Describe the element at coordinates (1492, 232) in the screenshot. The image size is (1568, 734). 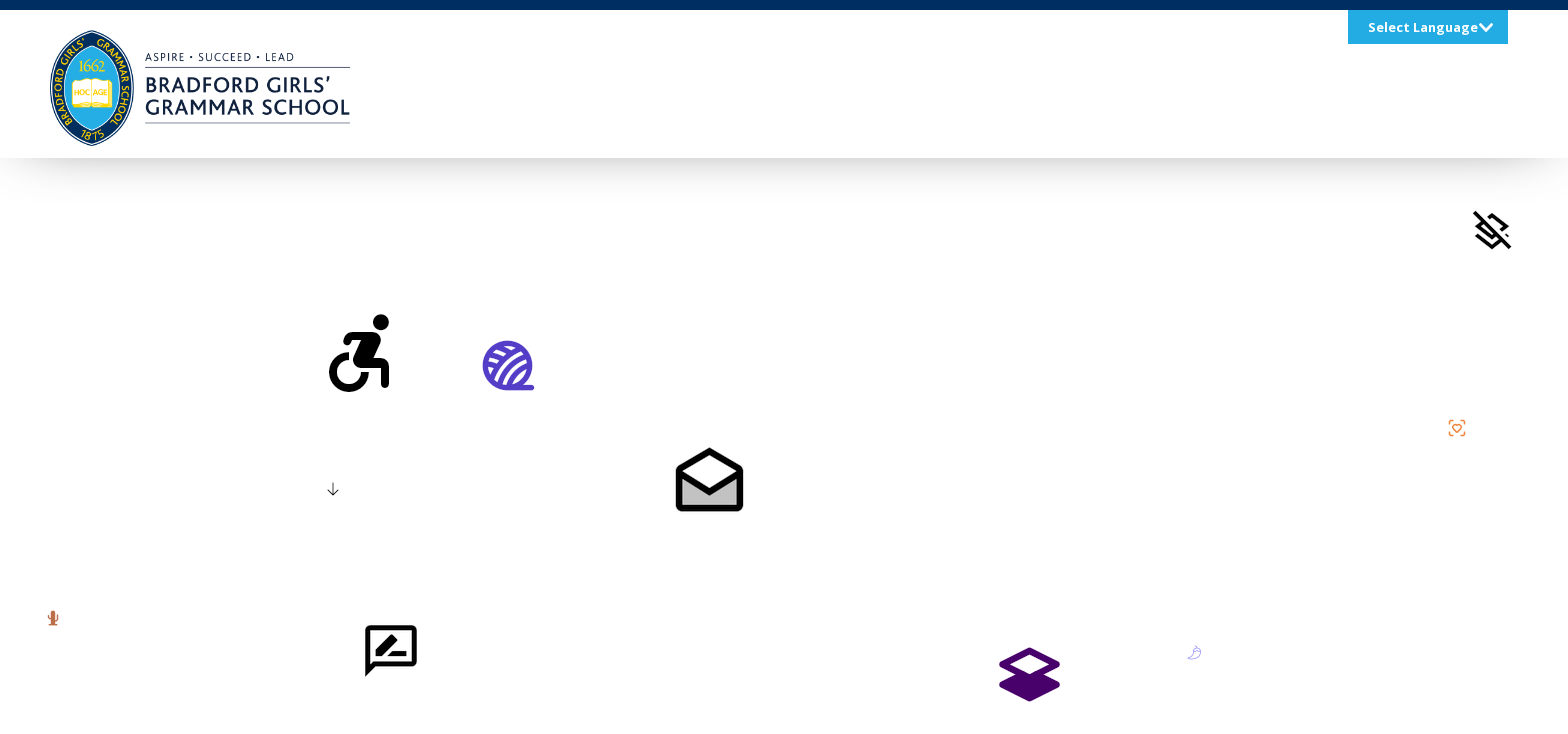
I see `clear all map layers` at that location.